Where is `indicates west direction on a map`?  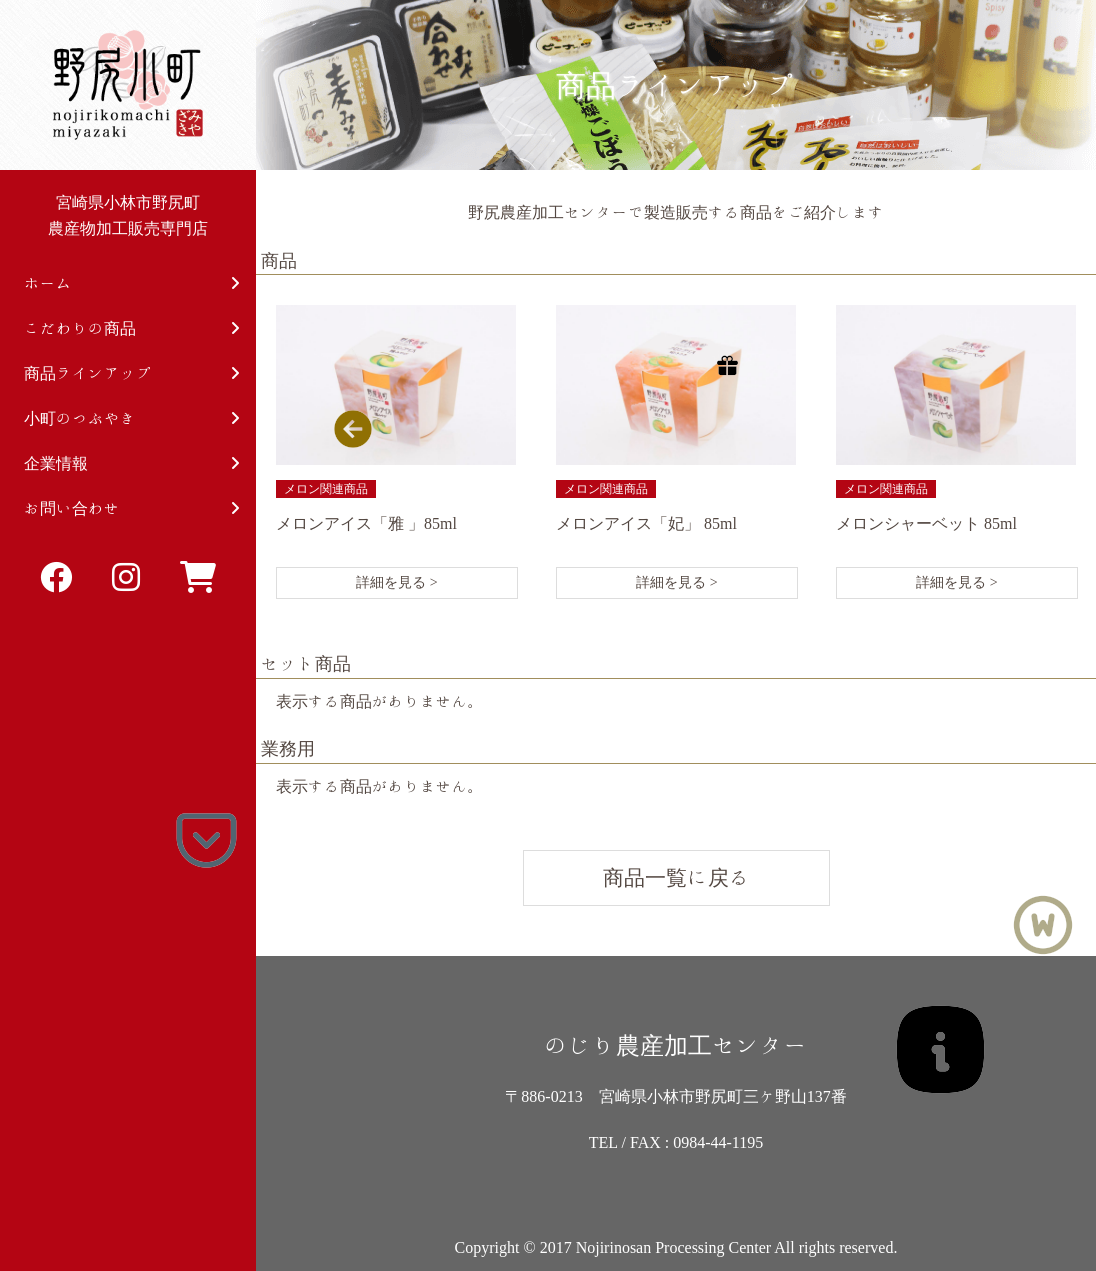
indicates west direction on a map is located at coordinates (1043, 925).